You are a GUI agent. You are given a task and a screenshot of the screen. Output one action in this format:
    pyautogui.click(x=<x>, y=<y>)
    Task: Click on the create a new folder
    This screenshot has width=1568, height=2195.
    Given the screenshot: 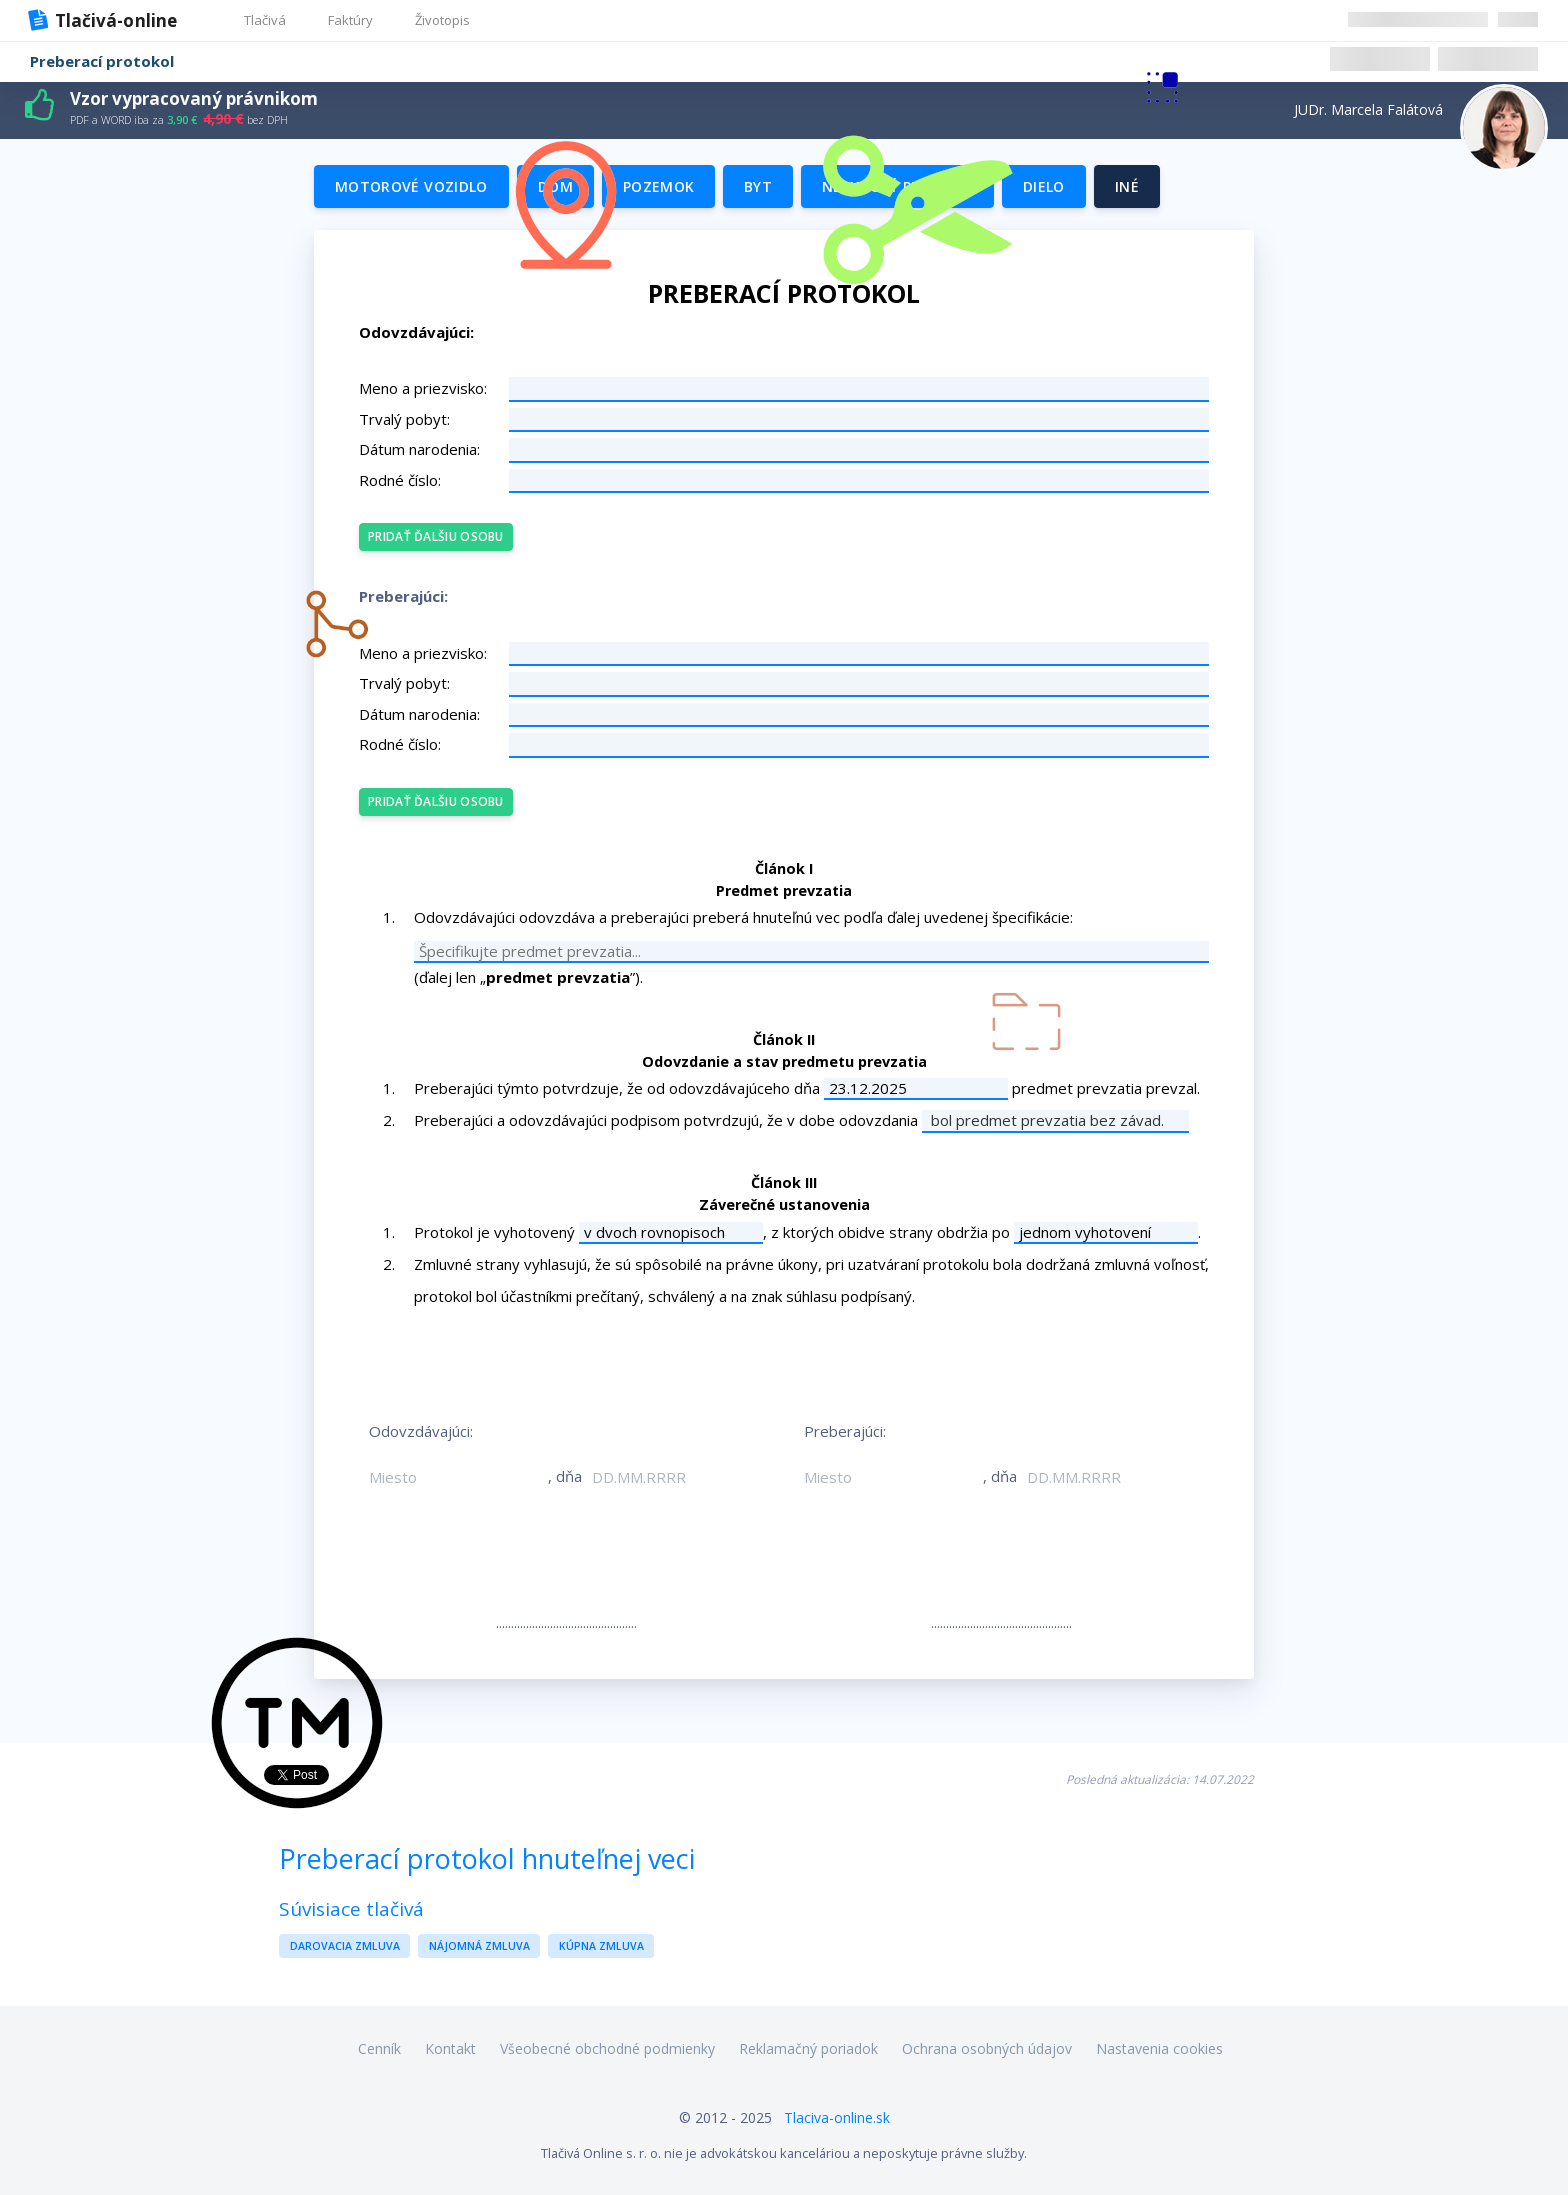 What is the action you would take?
    pyautogui.click(x=1026, y=1021)
    